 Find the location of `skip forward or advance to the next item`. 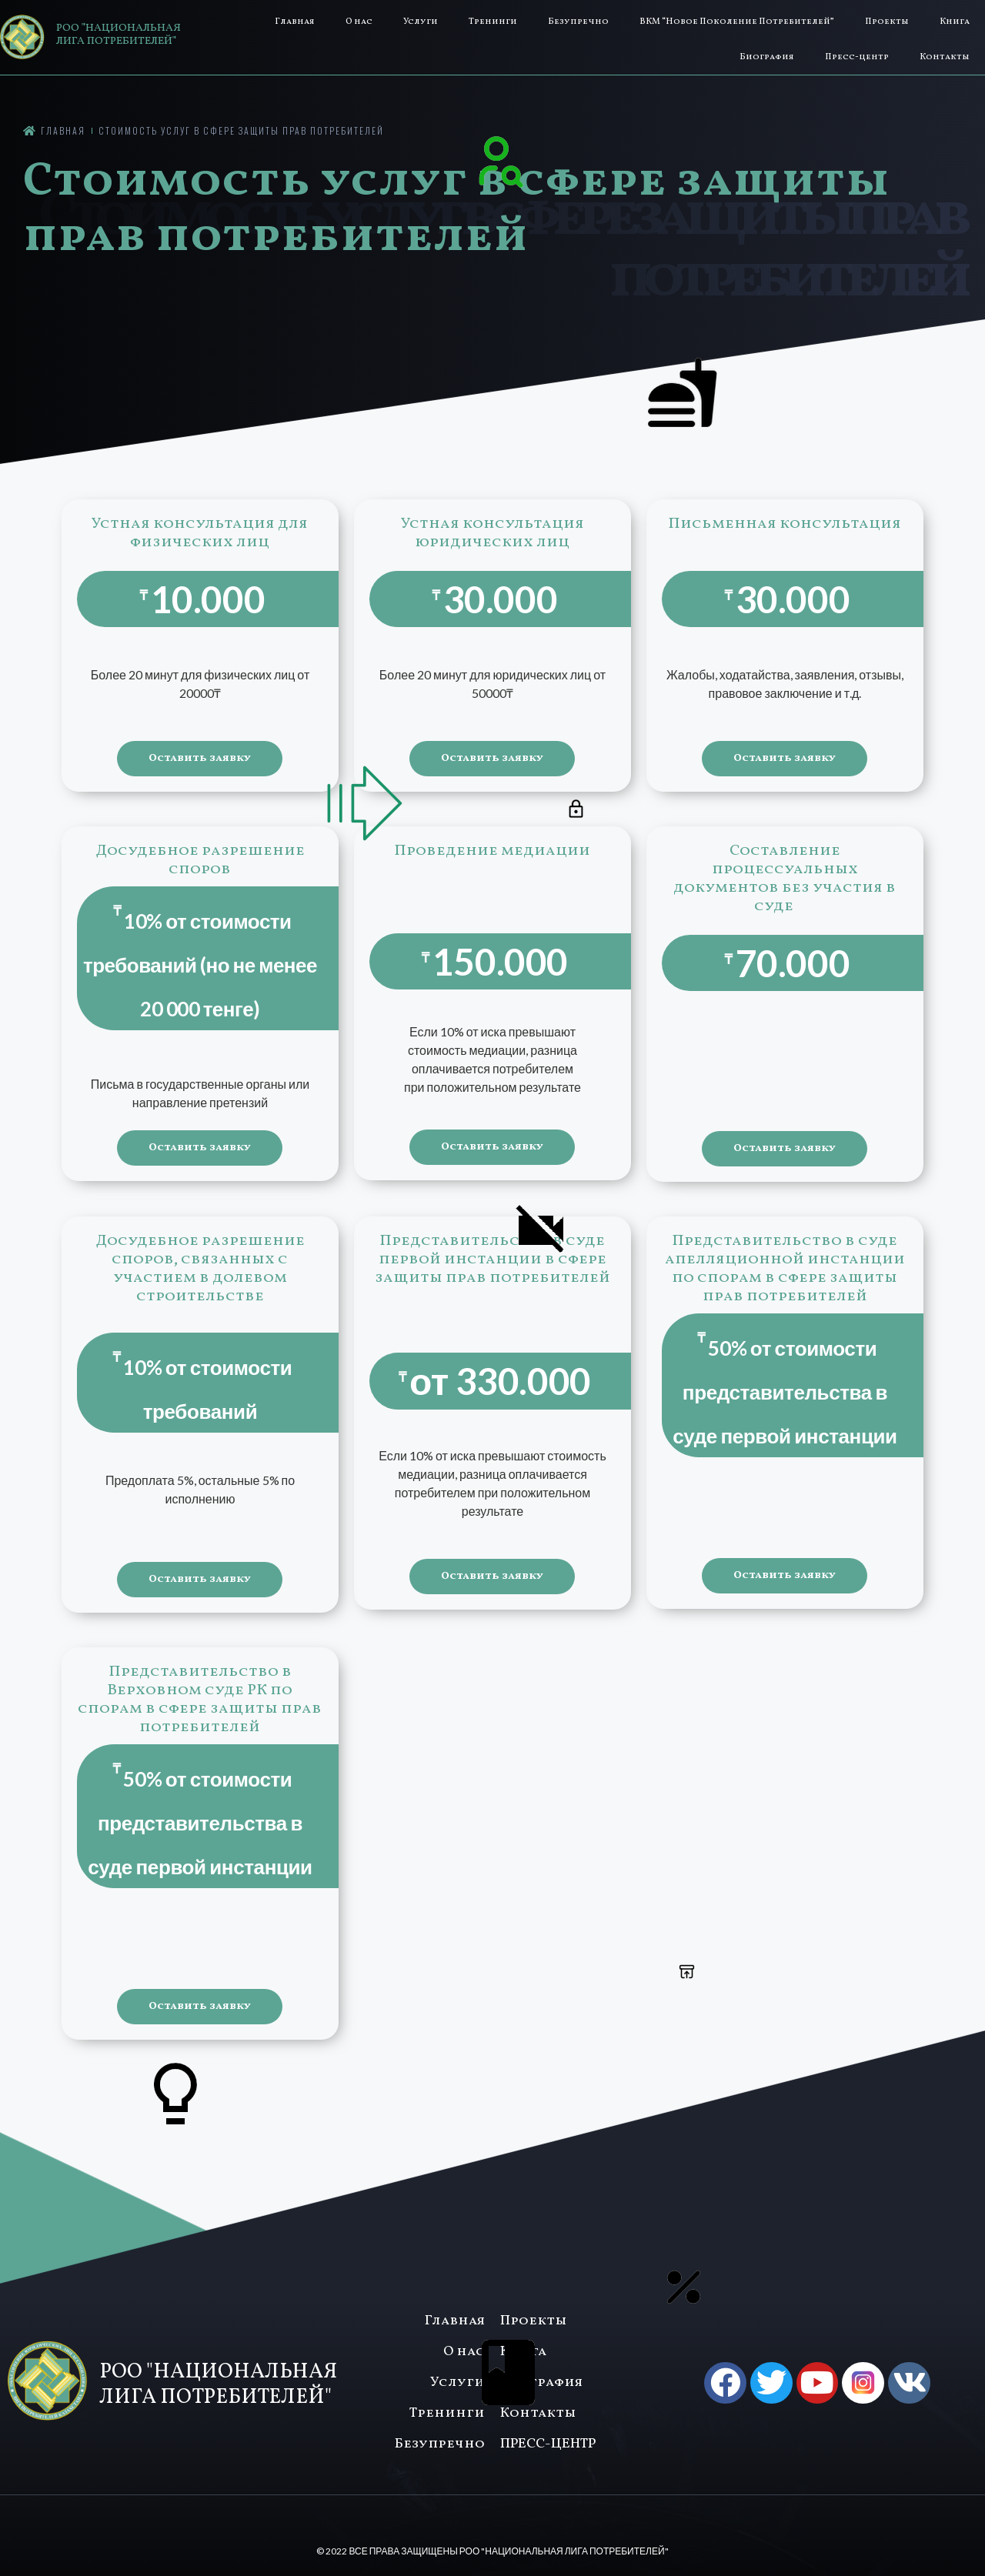

skip forward or advance to the next item is located at coordinates (362, 803).